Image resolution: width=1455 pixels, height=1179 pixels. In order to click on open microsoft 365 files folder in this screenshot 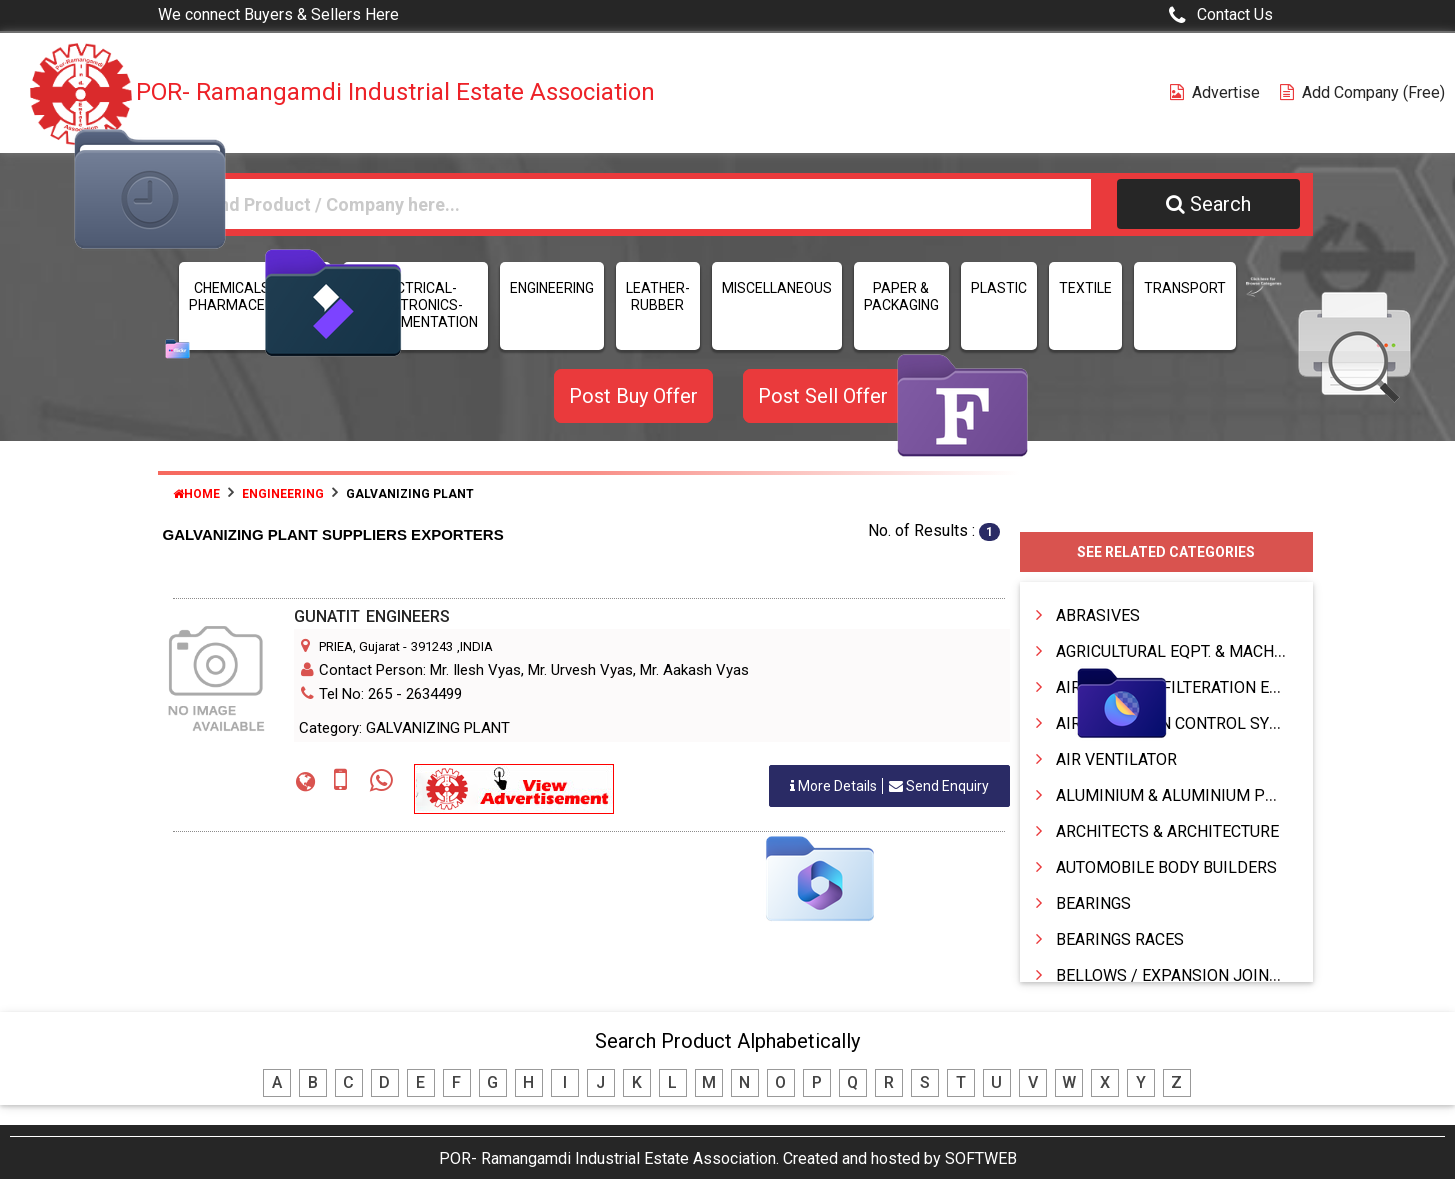, I will do `click(819, 881)`.